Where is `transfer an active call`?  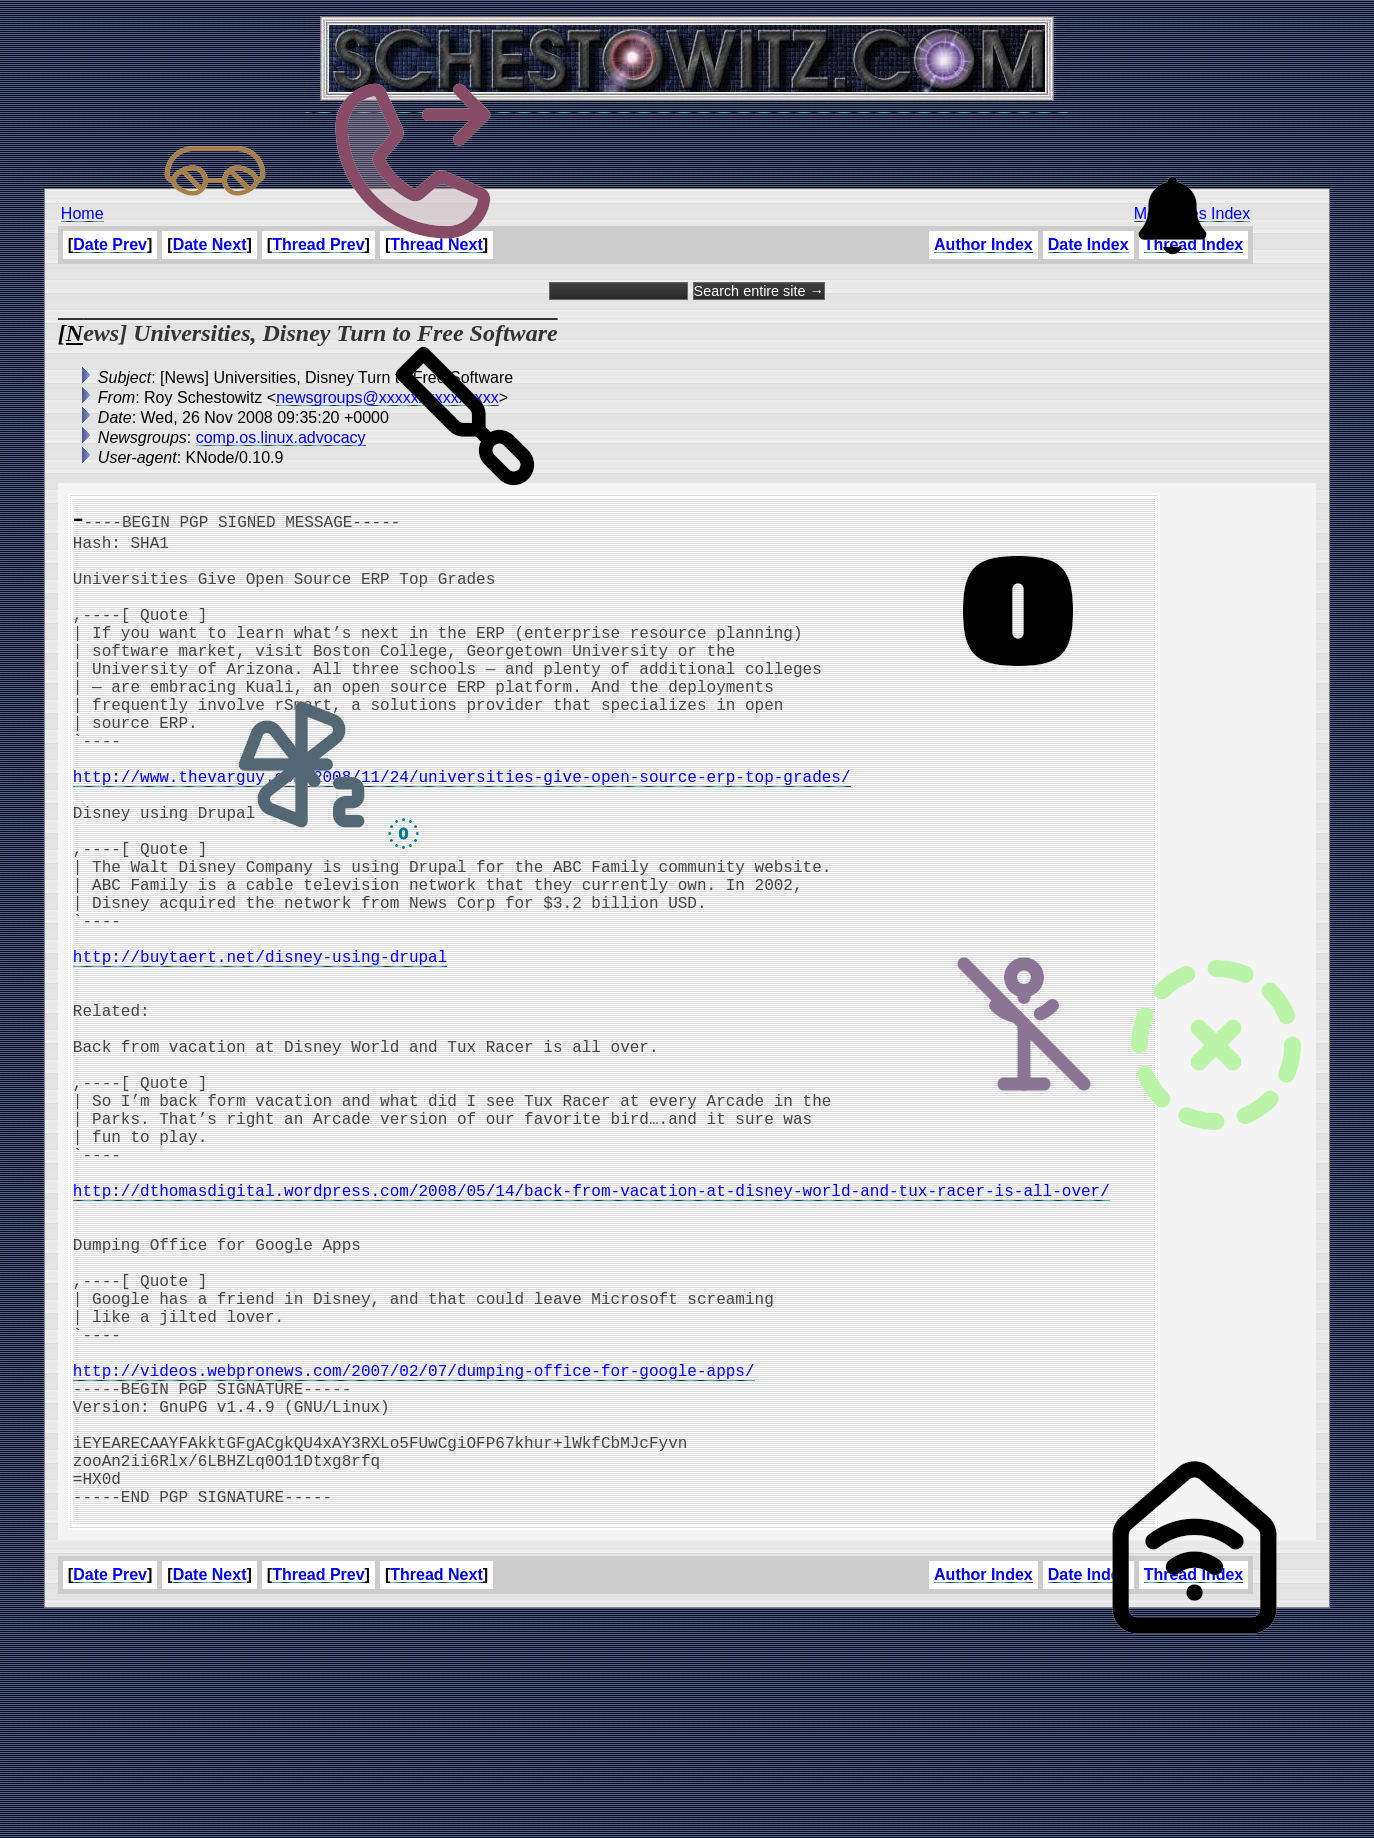 transfer an active call is located at coordinates (416, 158).